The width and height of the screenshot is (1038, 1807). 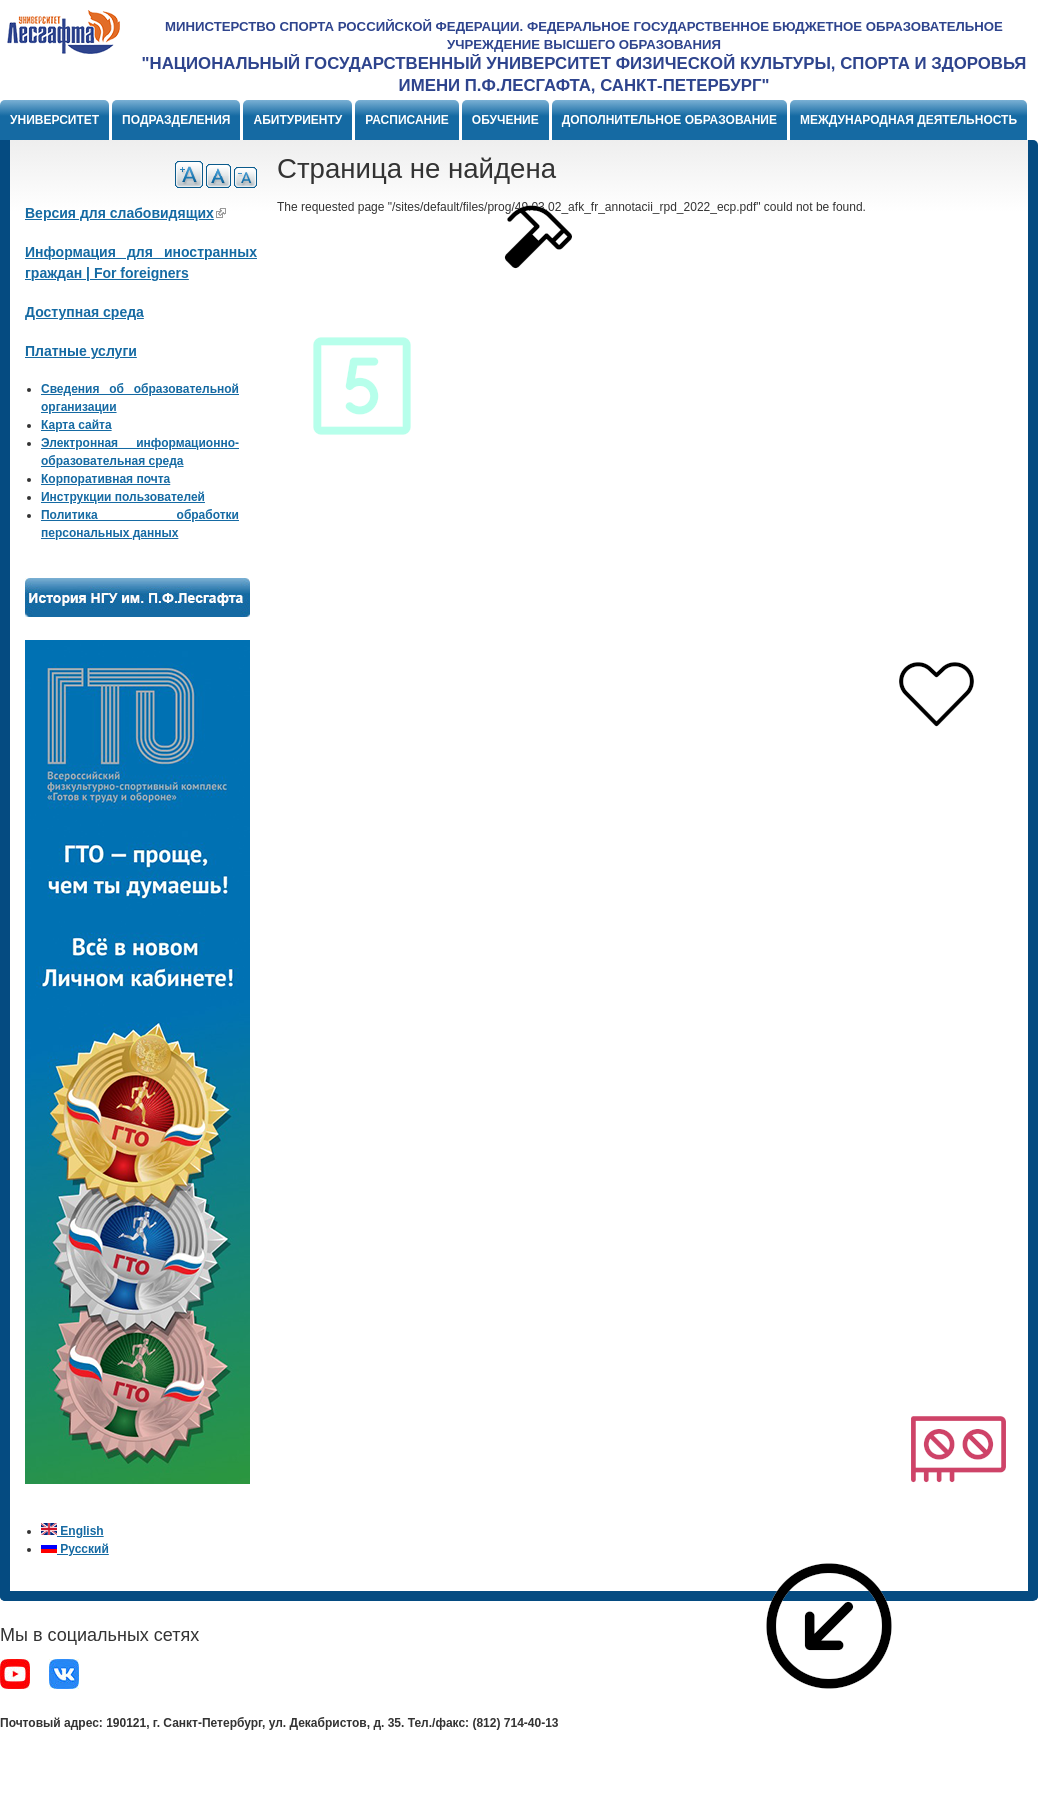 I want to click on view graphics card or GPU information, so click(x=958, y=1447).